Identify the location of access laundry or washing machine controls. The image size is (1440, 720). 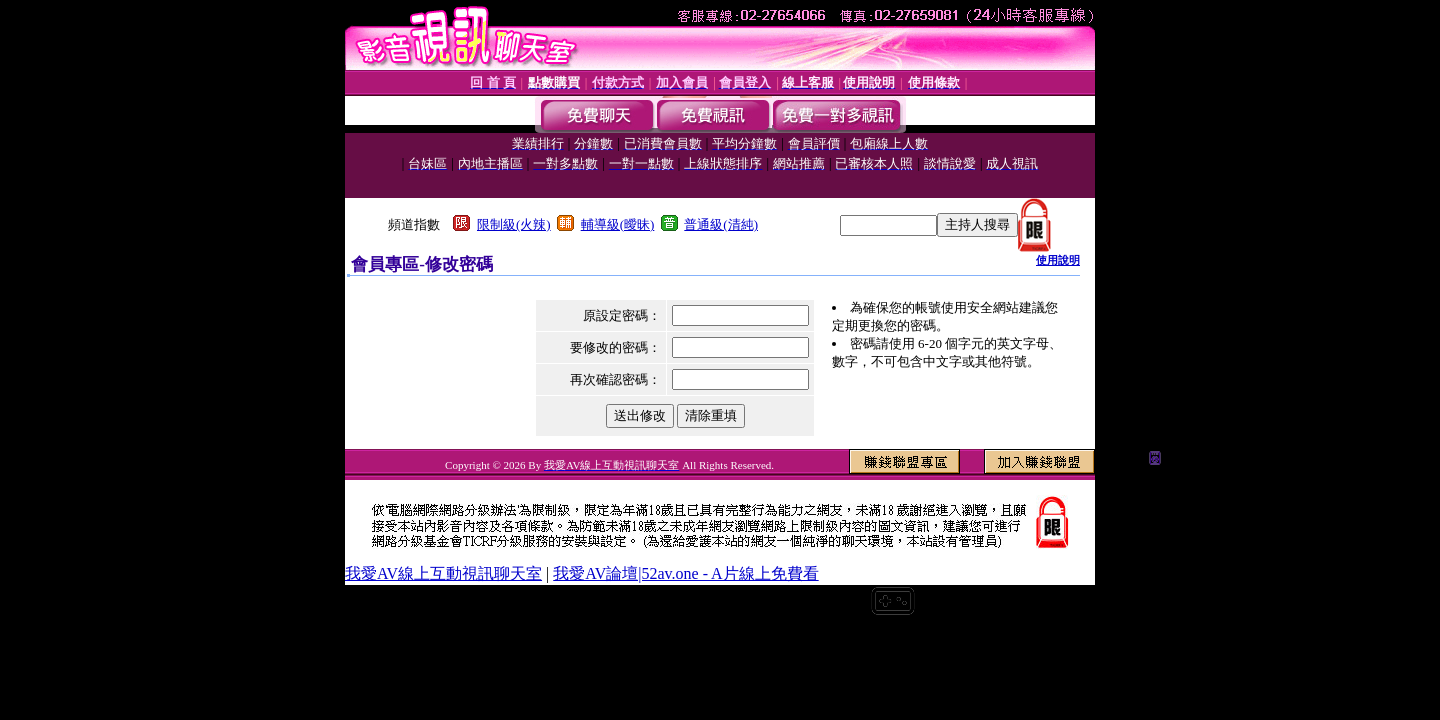
(1155, 458).